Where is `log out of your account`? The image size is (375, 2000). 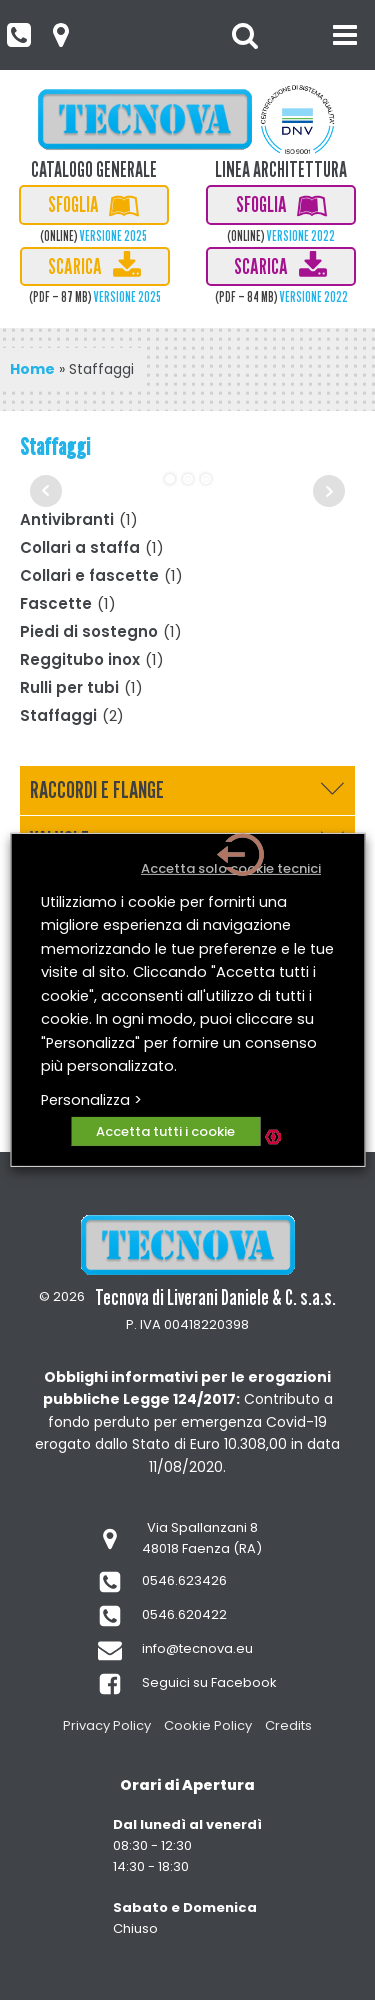
log out of your account is located at coordinates (242, 854).